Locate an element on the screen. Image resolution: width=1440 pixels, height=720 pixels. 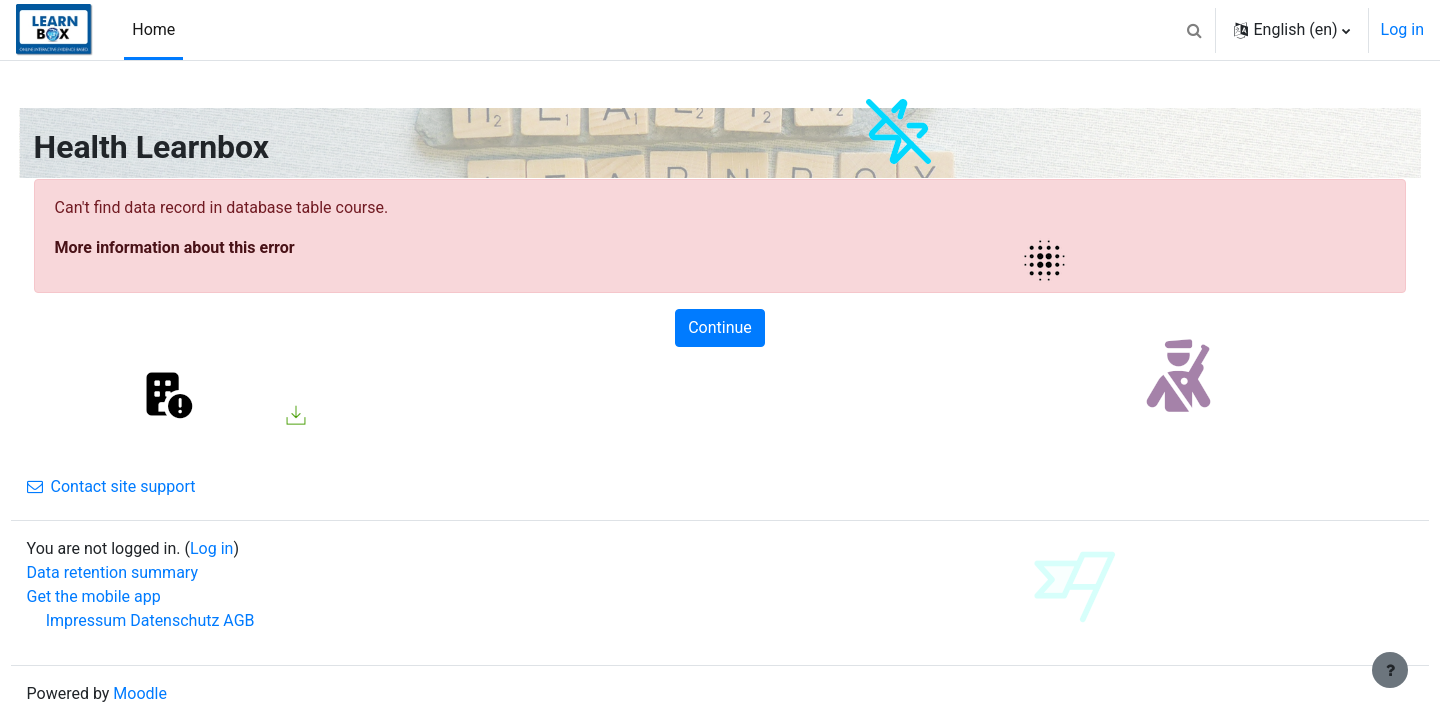
apply blur effect to image is located at coordinates (1044, 260).